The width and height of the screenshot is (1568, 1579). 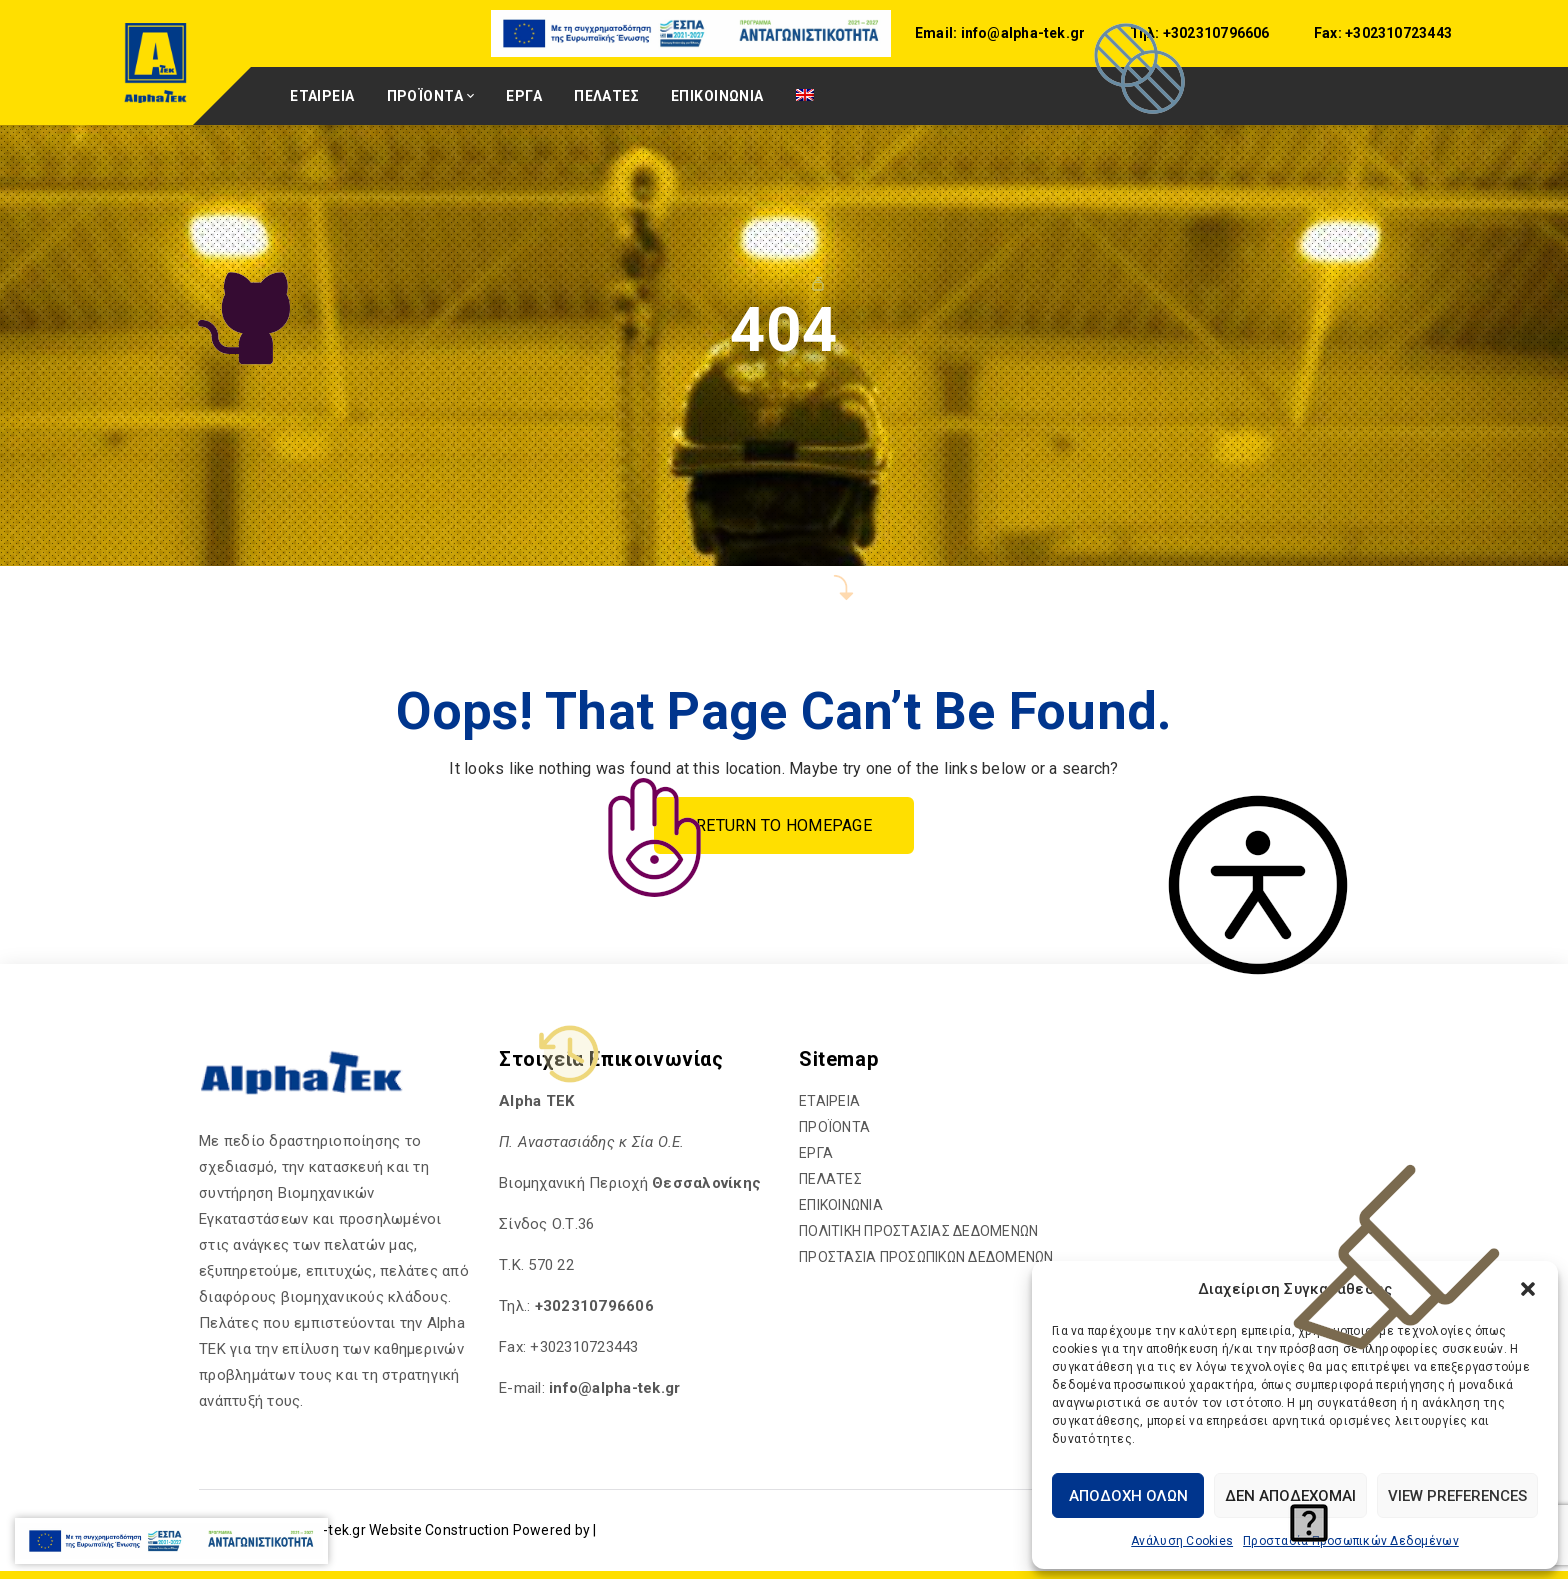 What do you see at coordinates (1309, 1523) in the screenshot?
I see `access help center or support resources` at bounding box center [1309, 1523].